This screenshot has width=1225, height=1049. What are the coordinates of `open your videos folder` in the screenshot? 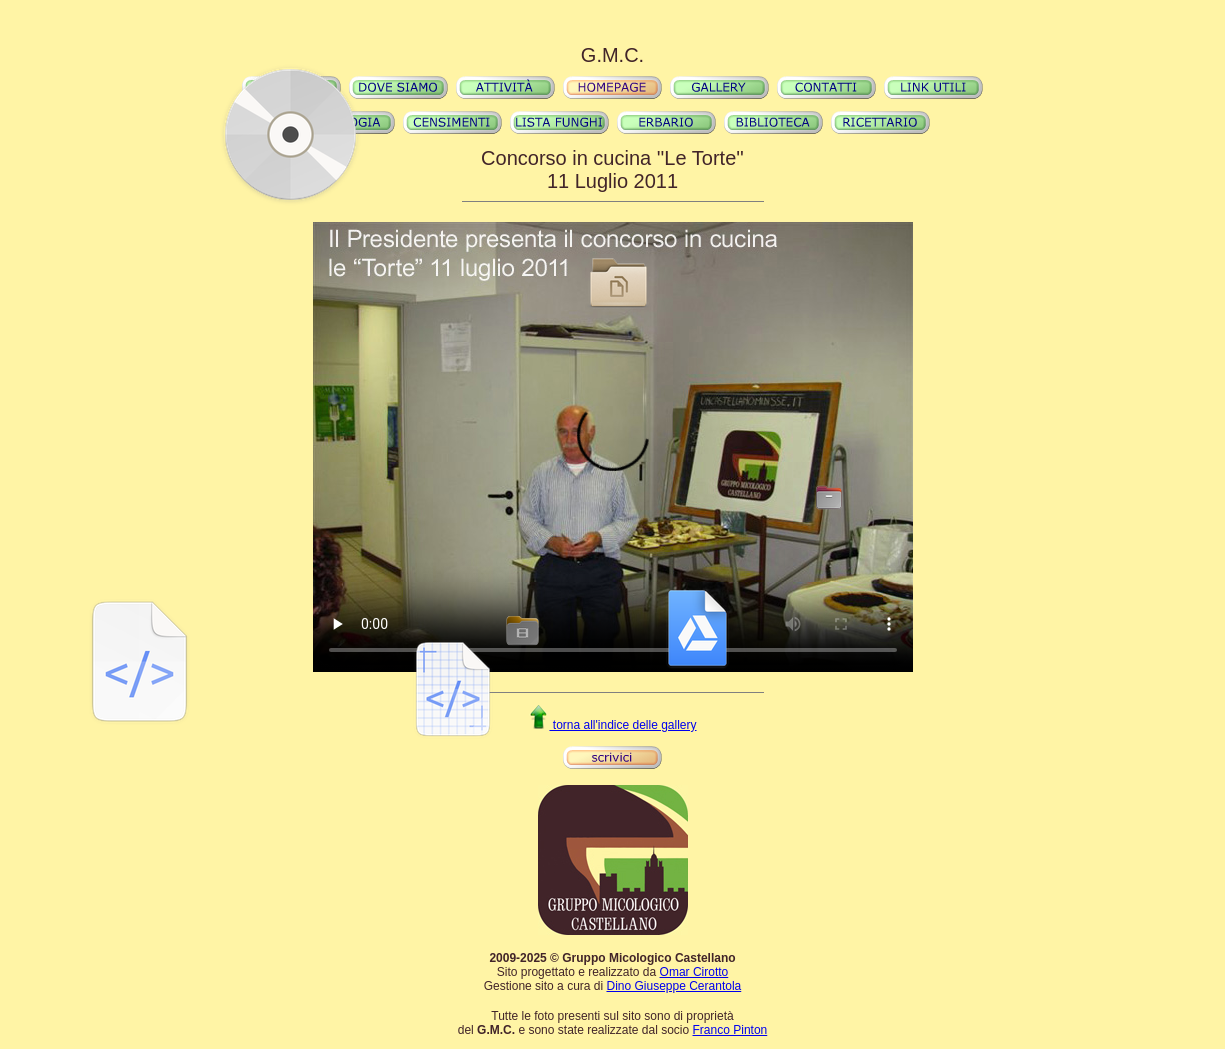 It's located at (522, 630).